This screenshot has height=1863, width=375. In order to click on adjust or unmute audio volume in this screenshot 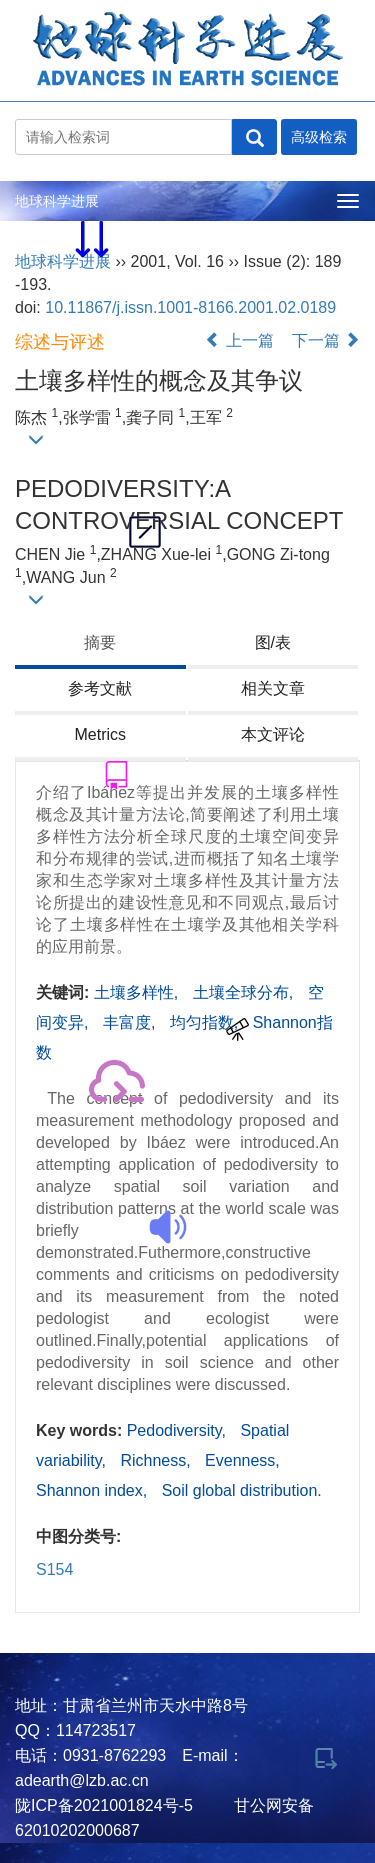, I will do `click(168, 1227)`.